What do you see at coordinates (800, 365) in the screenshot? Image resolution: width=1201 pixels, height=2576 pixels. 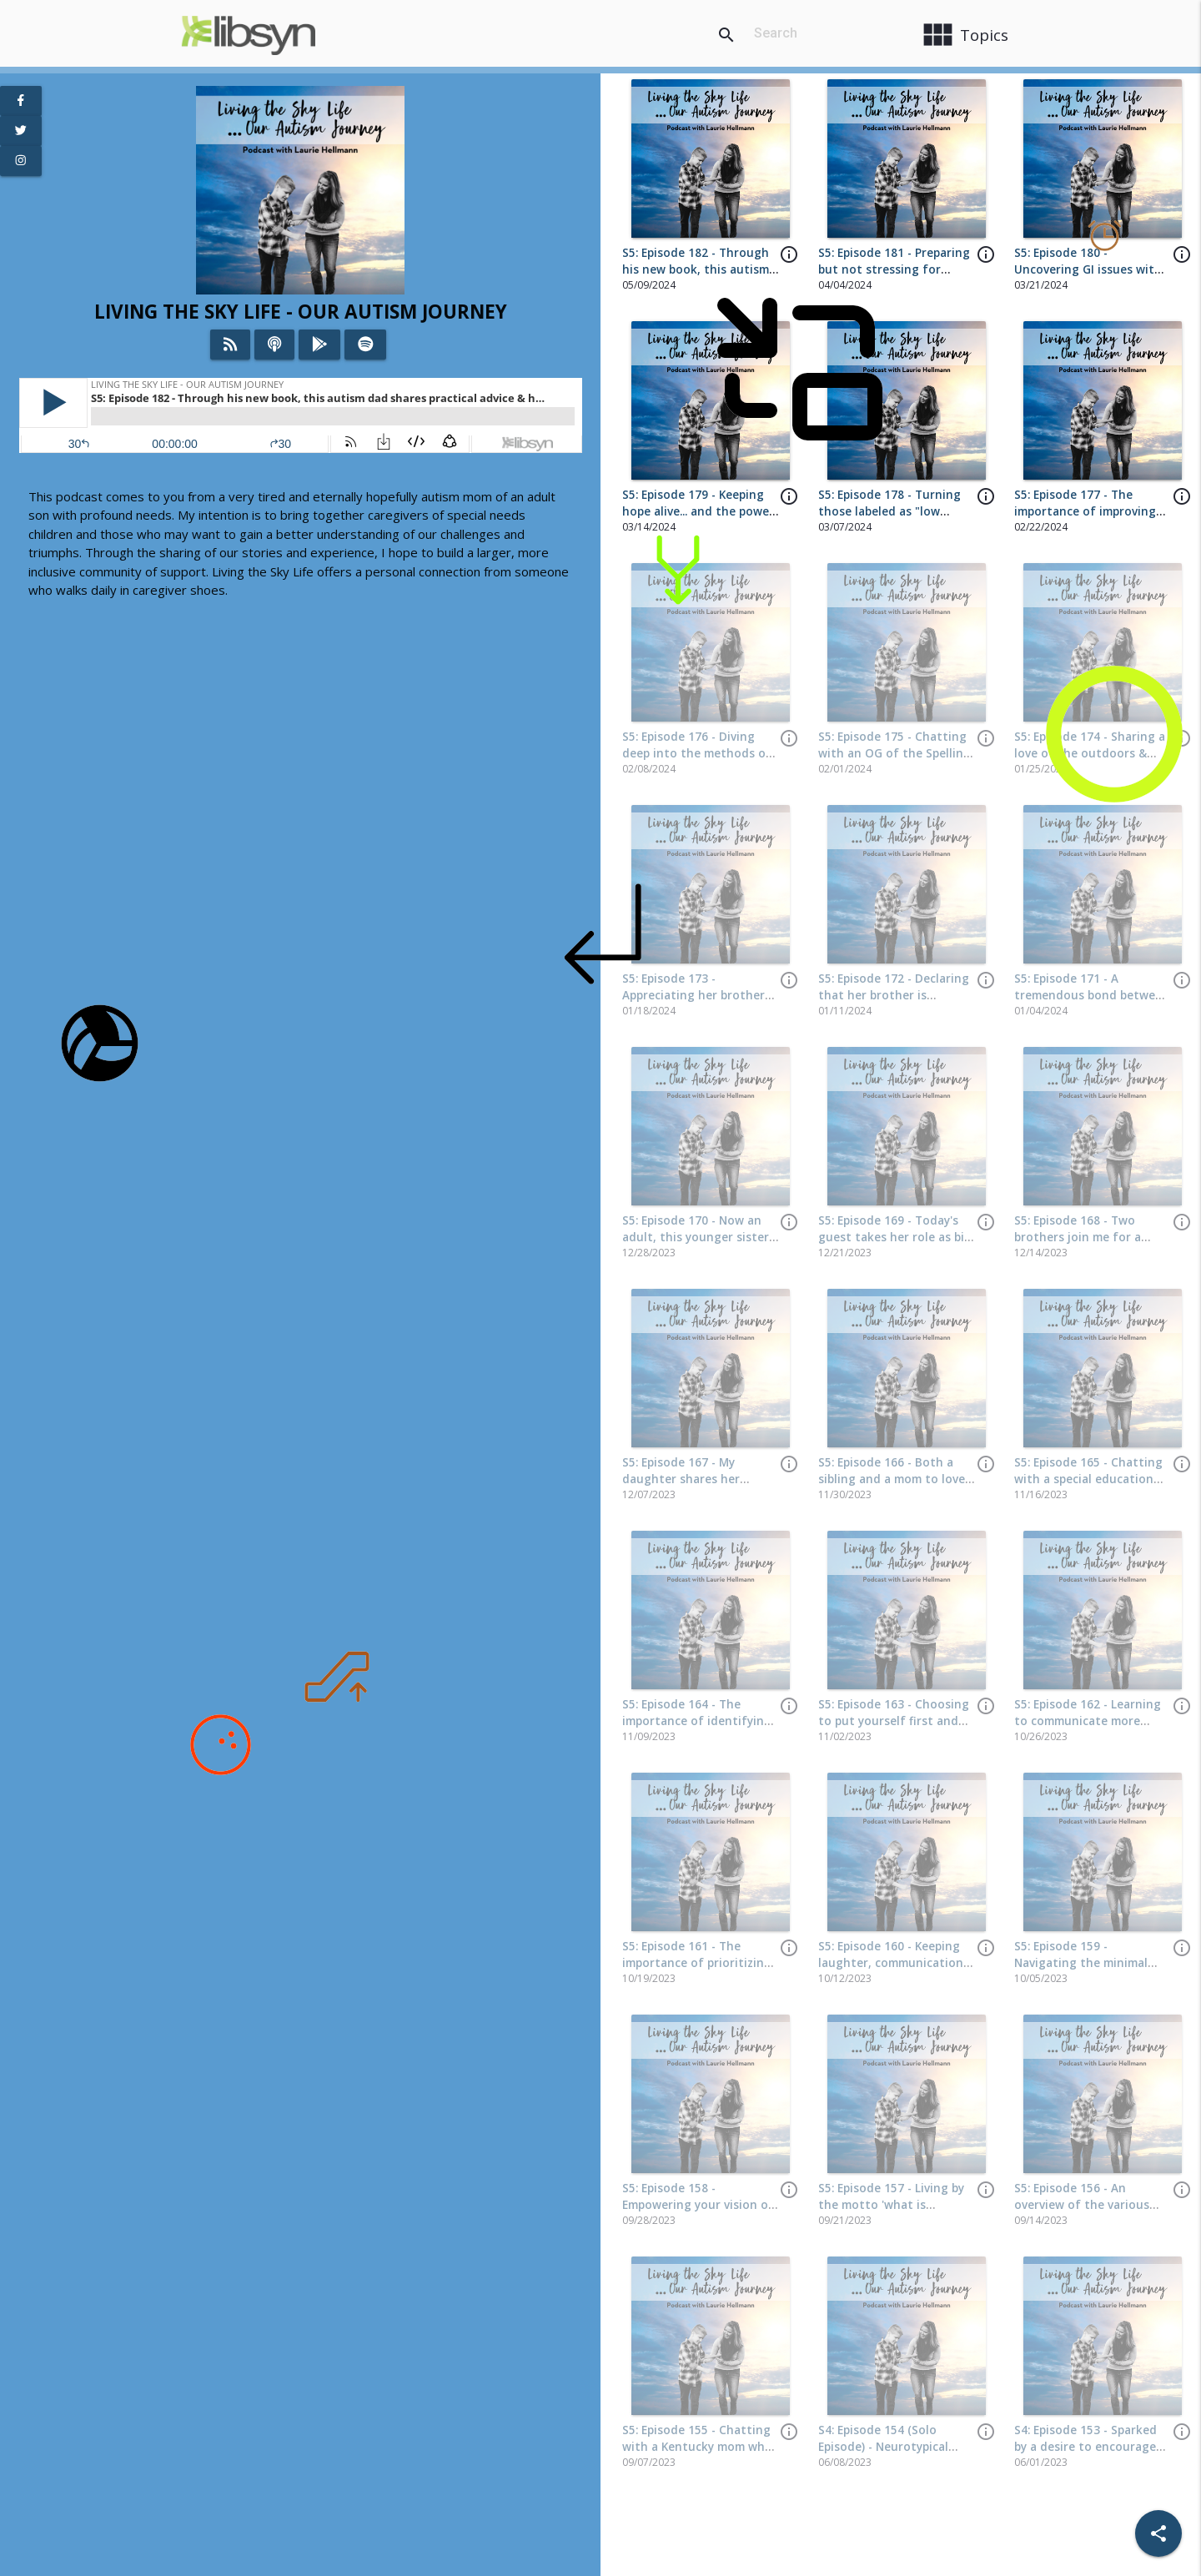 I see `enable picture-in-picture mode` at bounding box center [800, 365].